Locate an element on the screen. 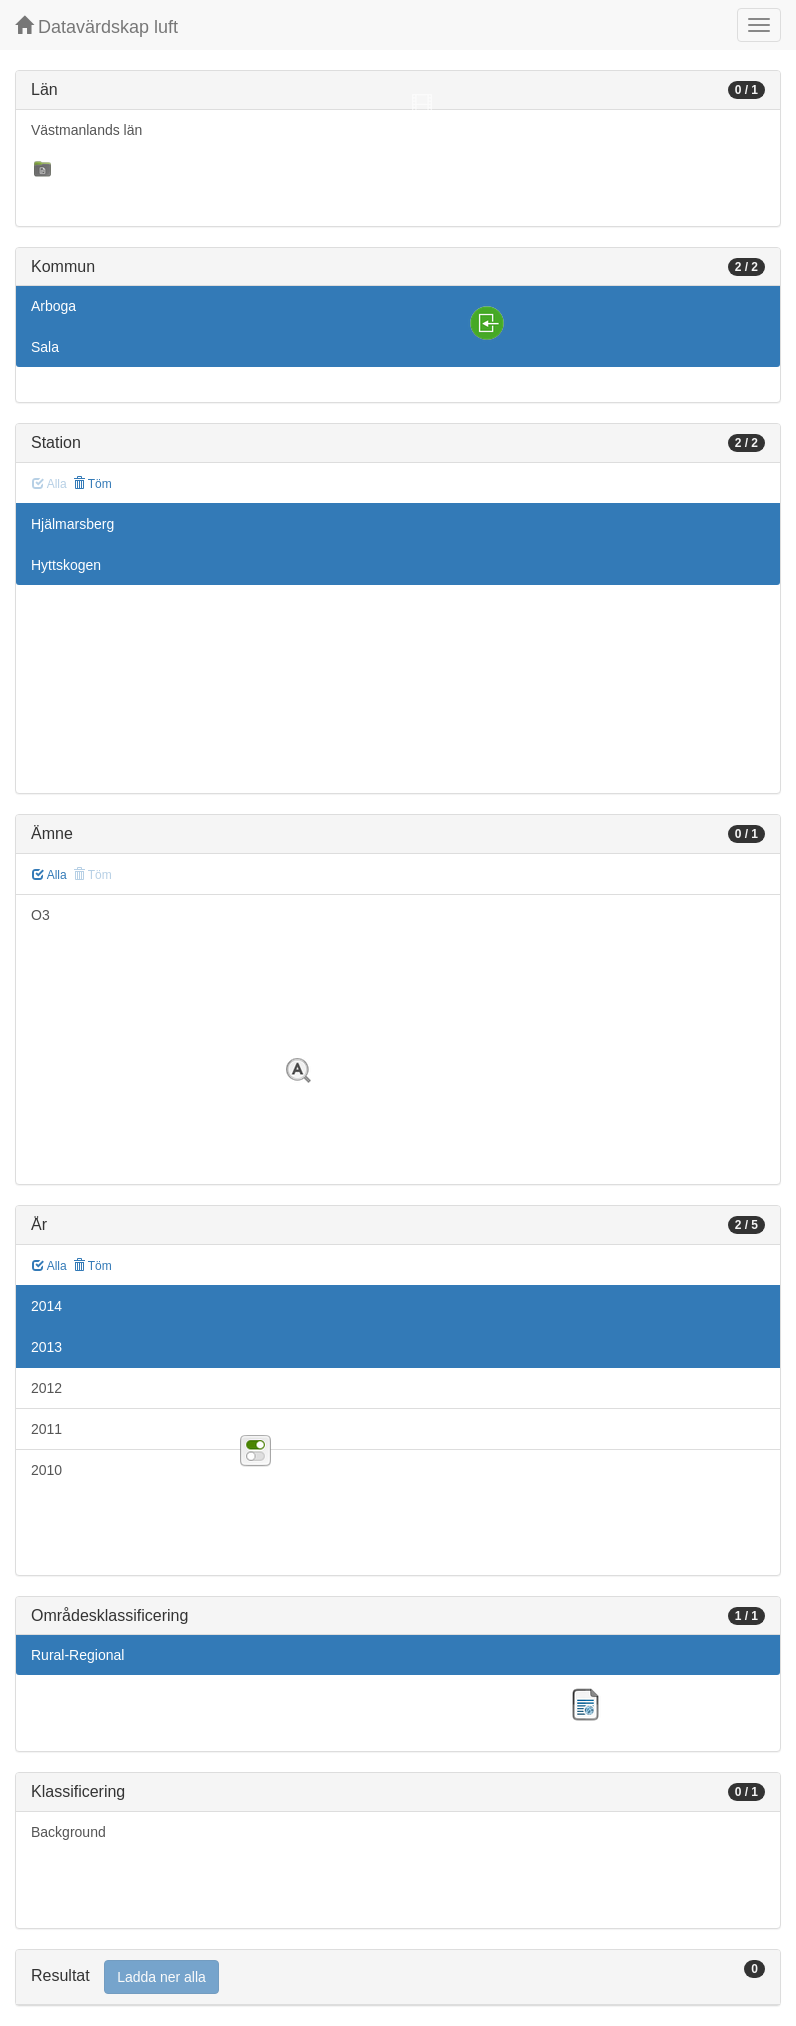 The image size is (796, 2026). open gnome tweaks to customize system settings is located at coordinates (255, 1450).